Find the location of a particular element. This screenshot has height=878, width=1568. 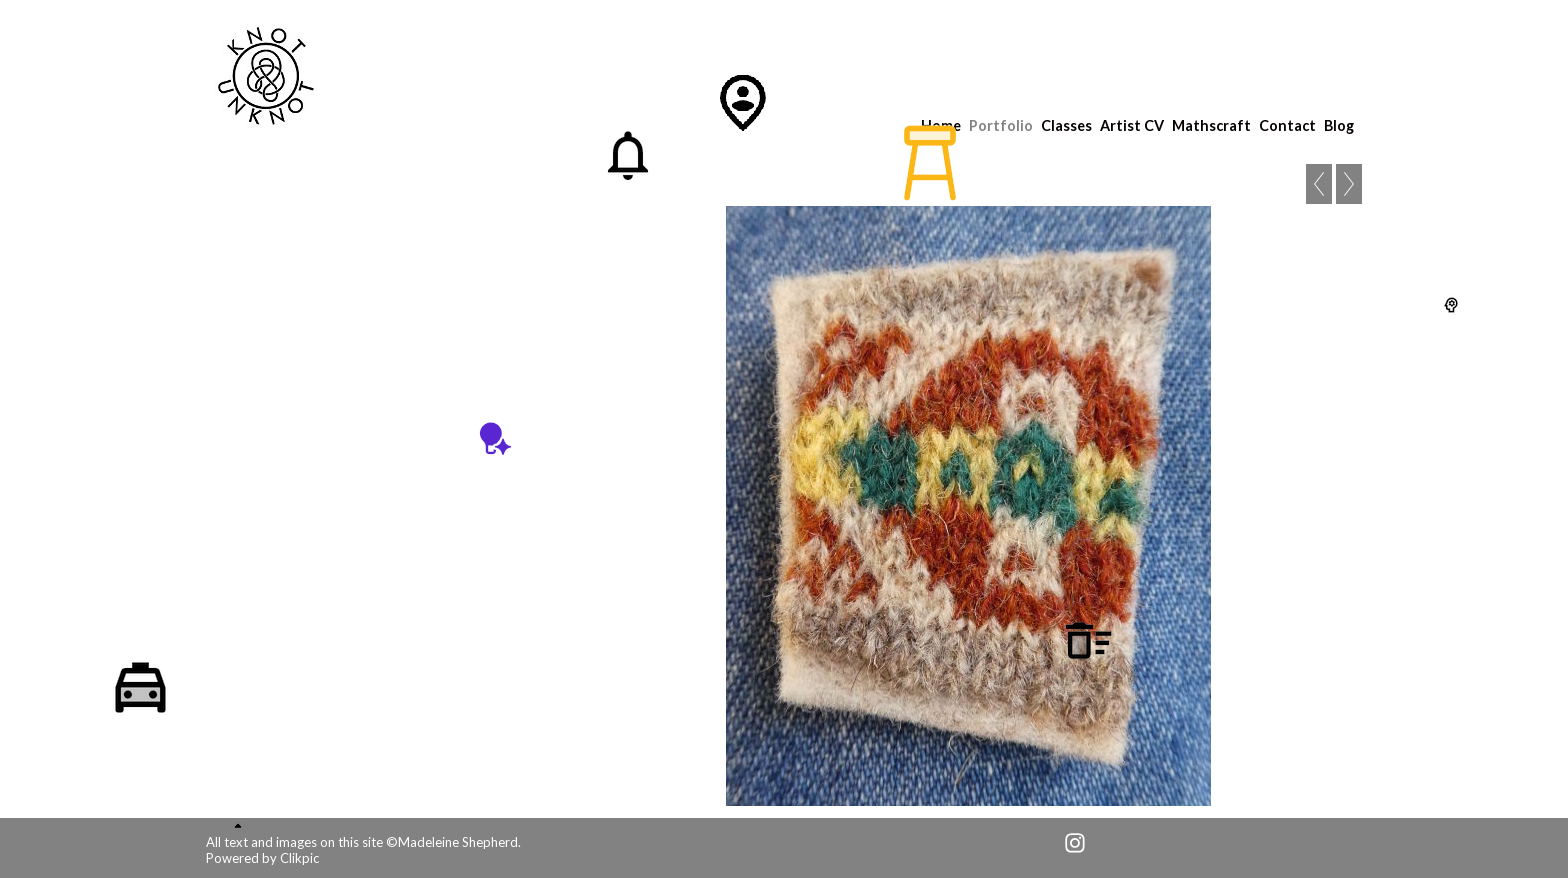

access AI-powered suggestions or insights is located at coordinates (494, 439).